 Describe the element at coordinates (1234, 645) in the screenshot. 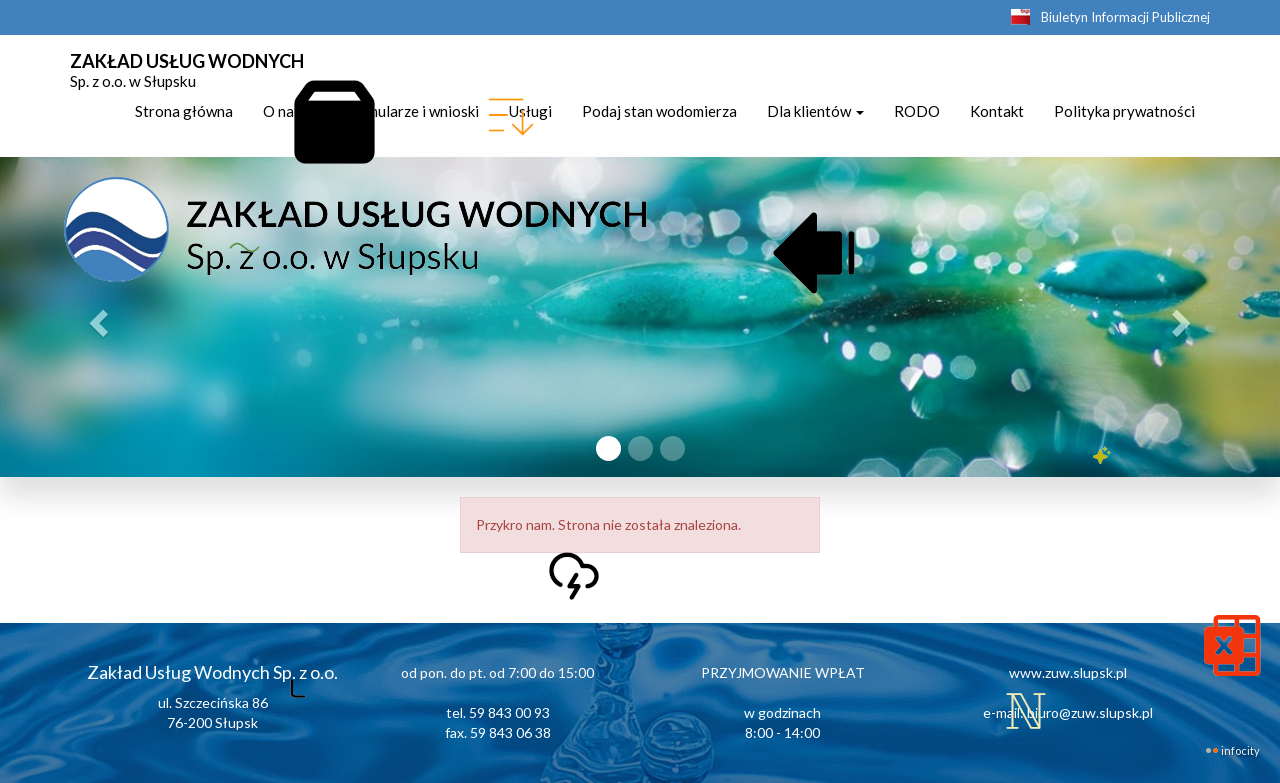

I see `open Microsoft Excel` at that location.